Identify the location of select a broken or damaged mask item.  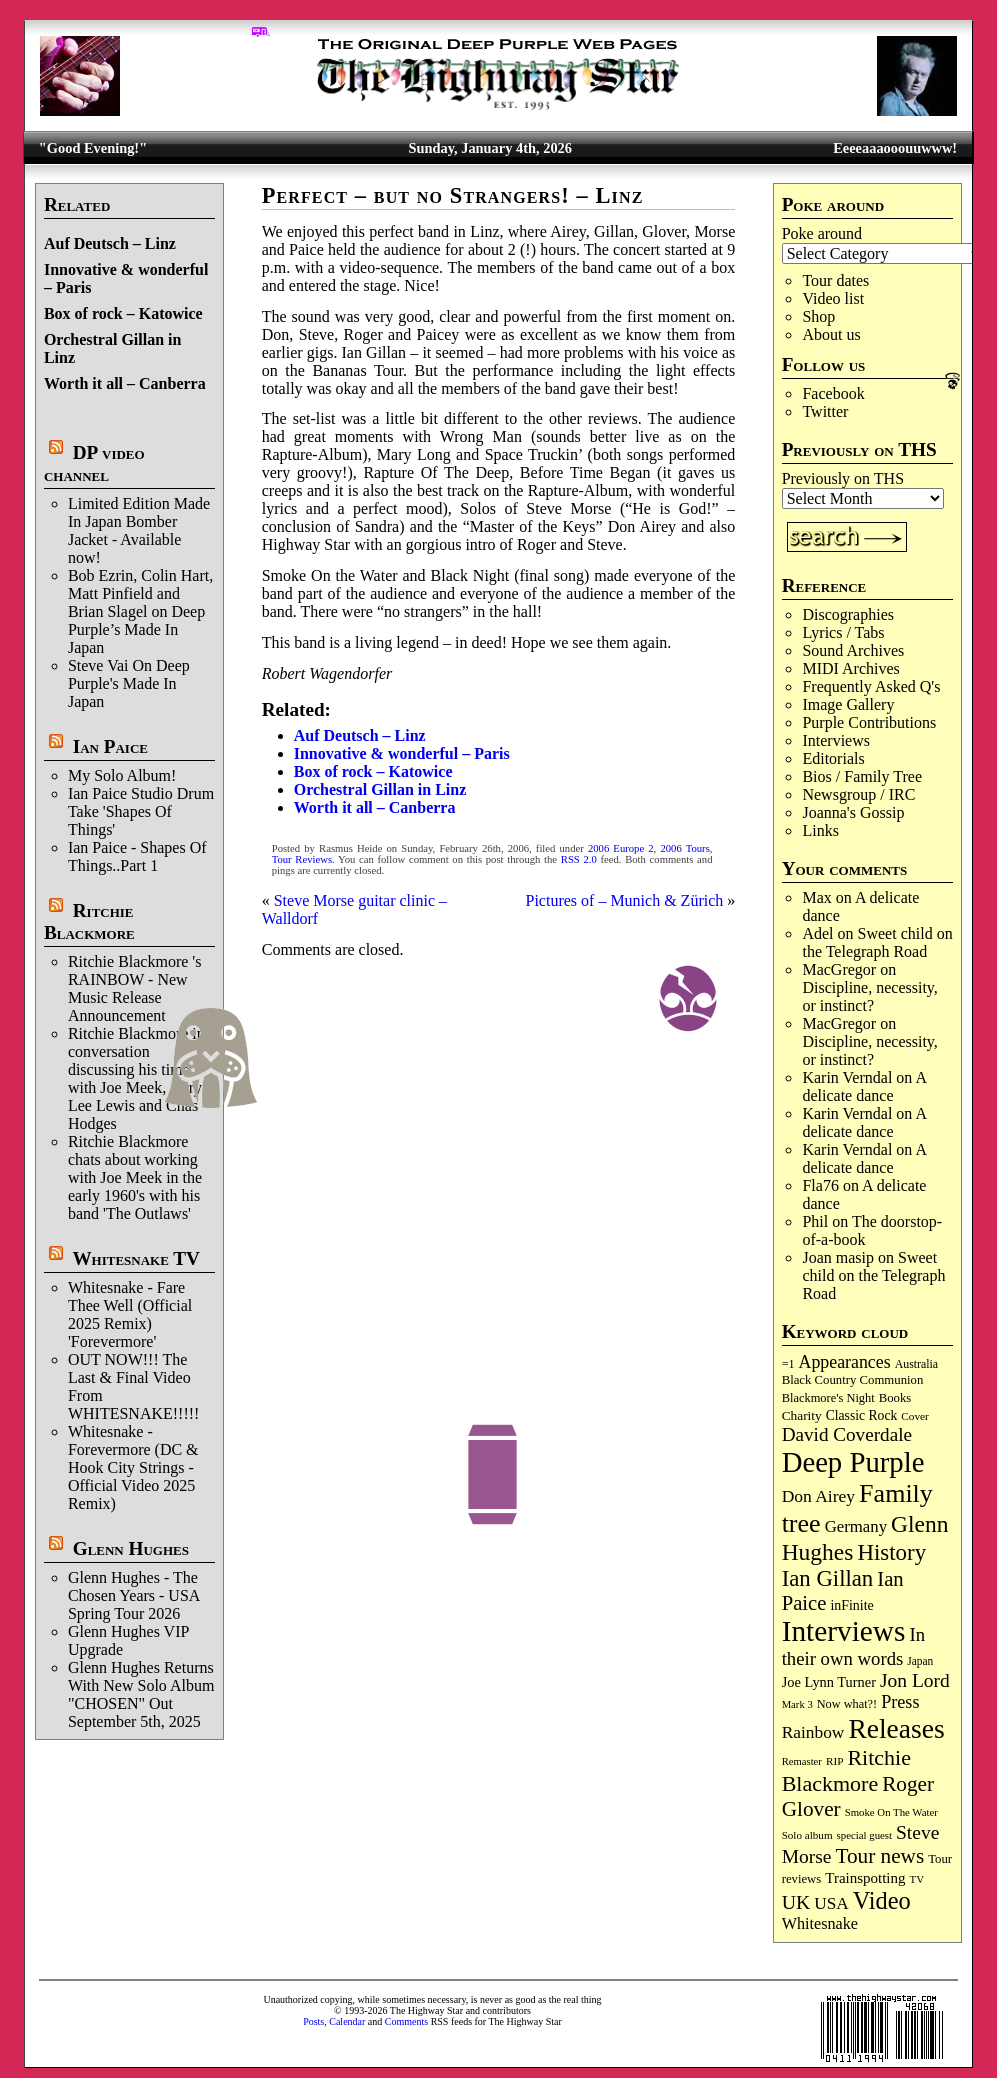
(688, 998).